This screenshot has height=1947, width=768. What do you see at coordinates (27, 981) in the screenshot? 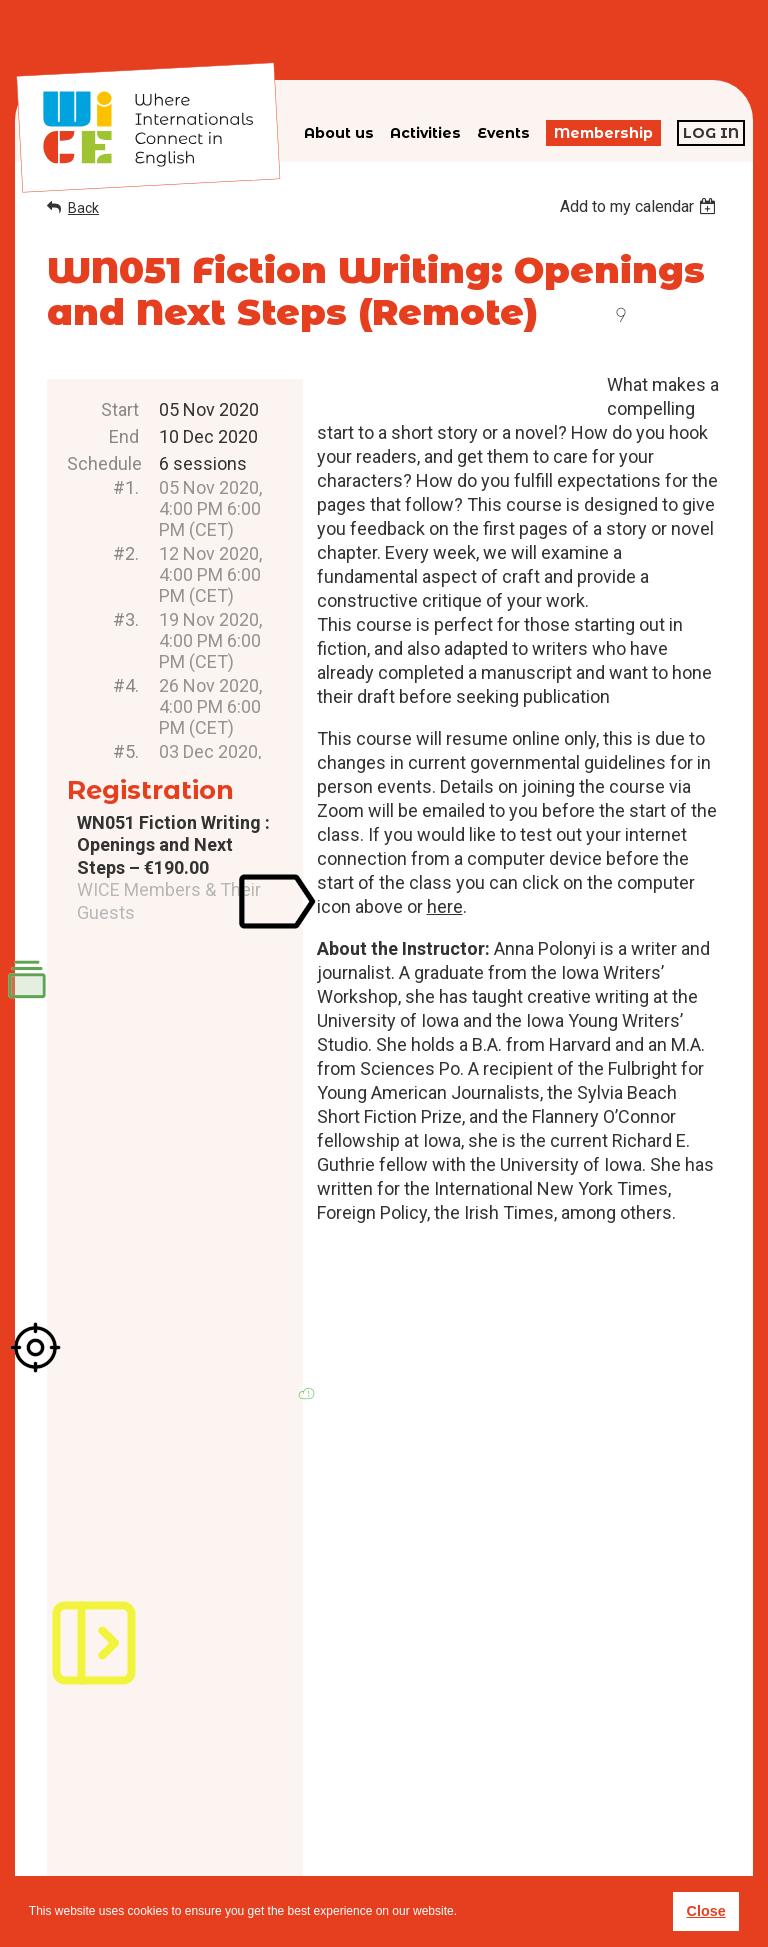
I see `view stacked cards or layers` at bounding box center [27, 981].